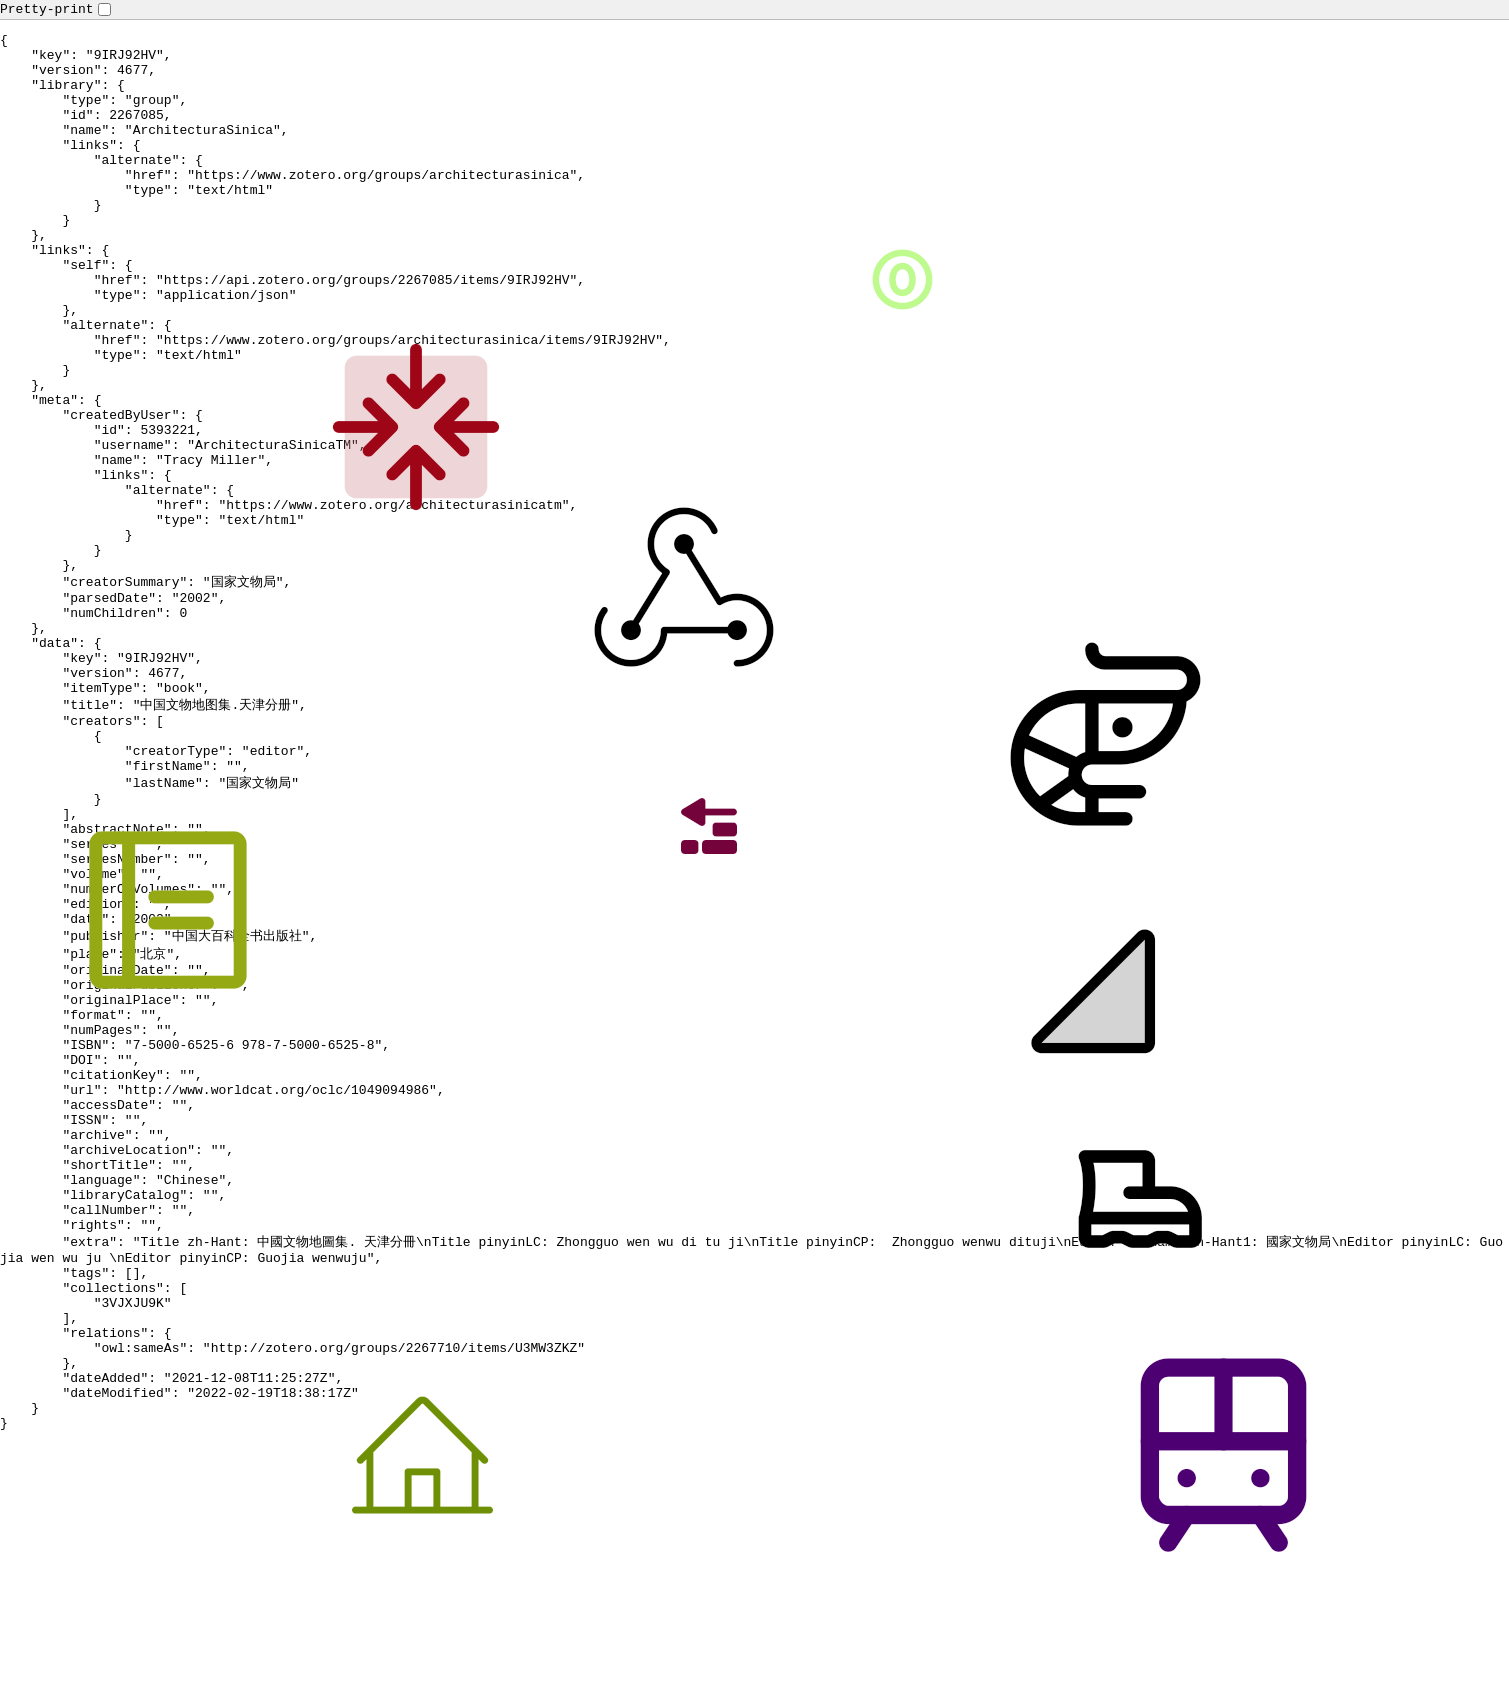 The width and height of the screenshot is (1509, 1708). What do you see at coordinates (422, 1457) in the screenshot?
I see `navigate to home screen` at bounding box center [422, 1457].